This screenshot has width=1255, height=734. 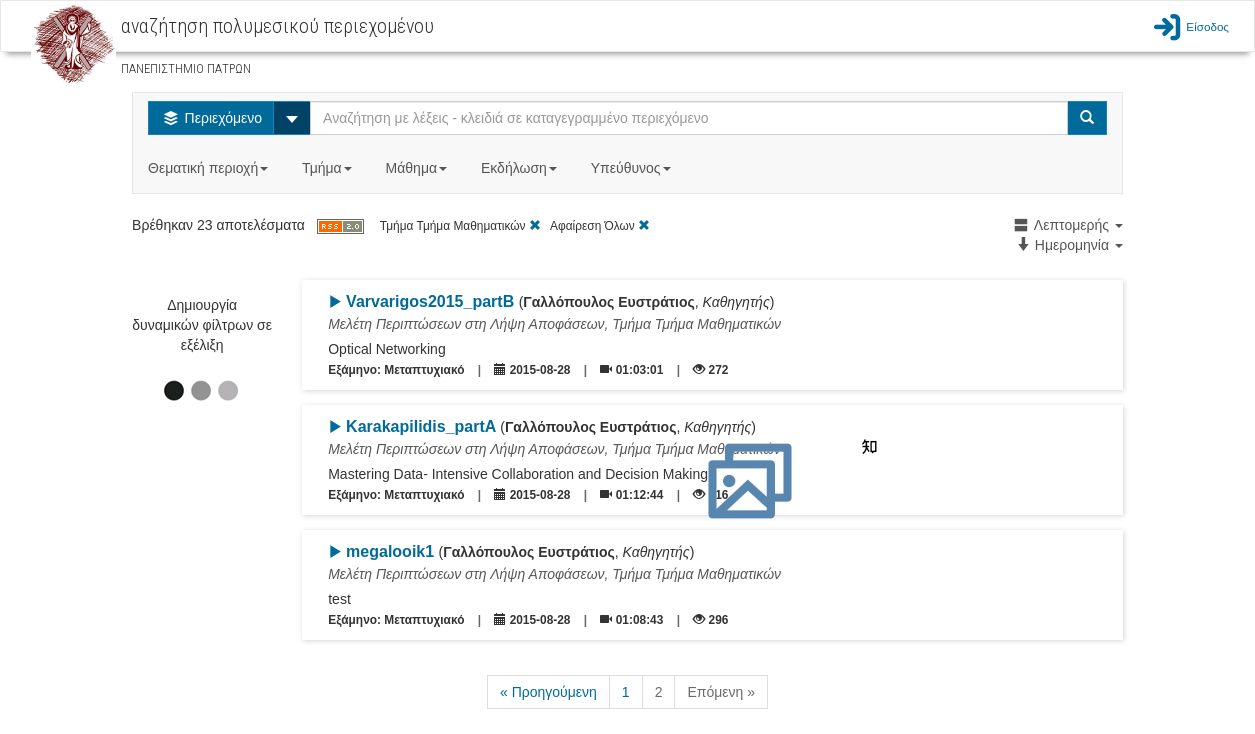 I want to click on view multiple images or photo gallery, so click(x=750, y=481).